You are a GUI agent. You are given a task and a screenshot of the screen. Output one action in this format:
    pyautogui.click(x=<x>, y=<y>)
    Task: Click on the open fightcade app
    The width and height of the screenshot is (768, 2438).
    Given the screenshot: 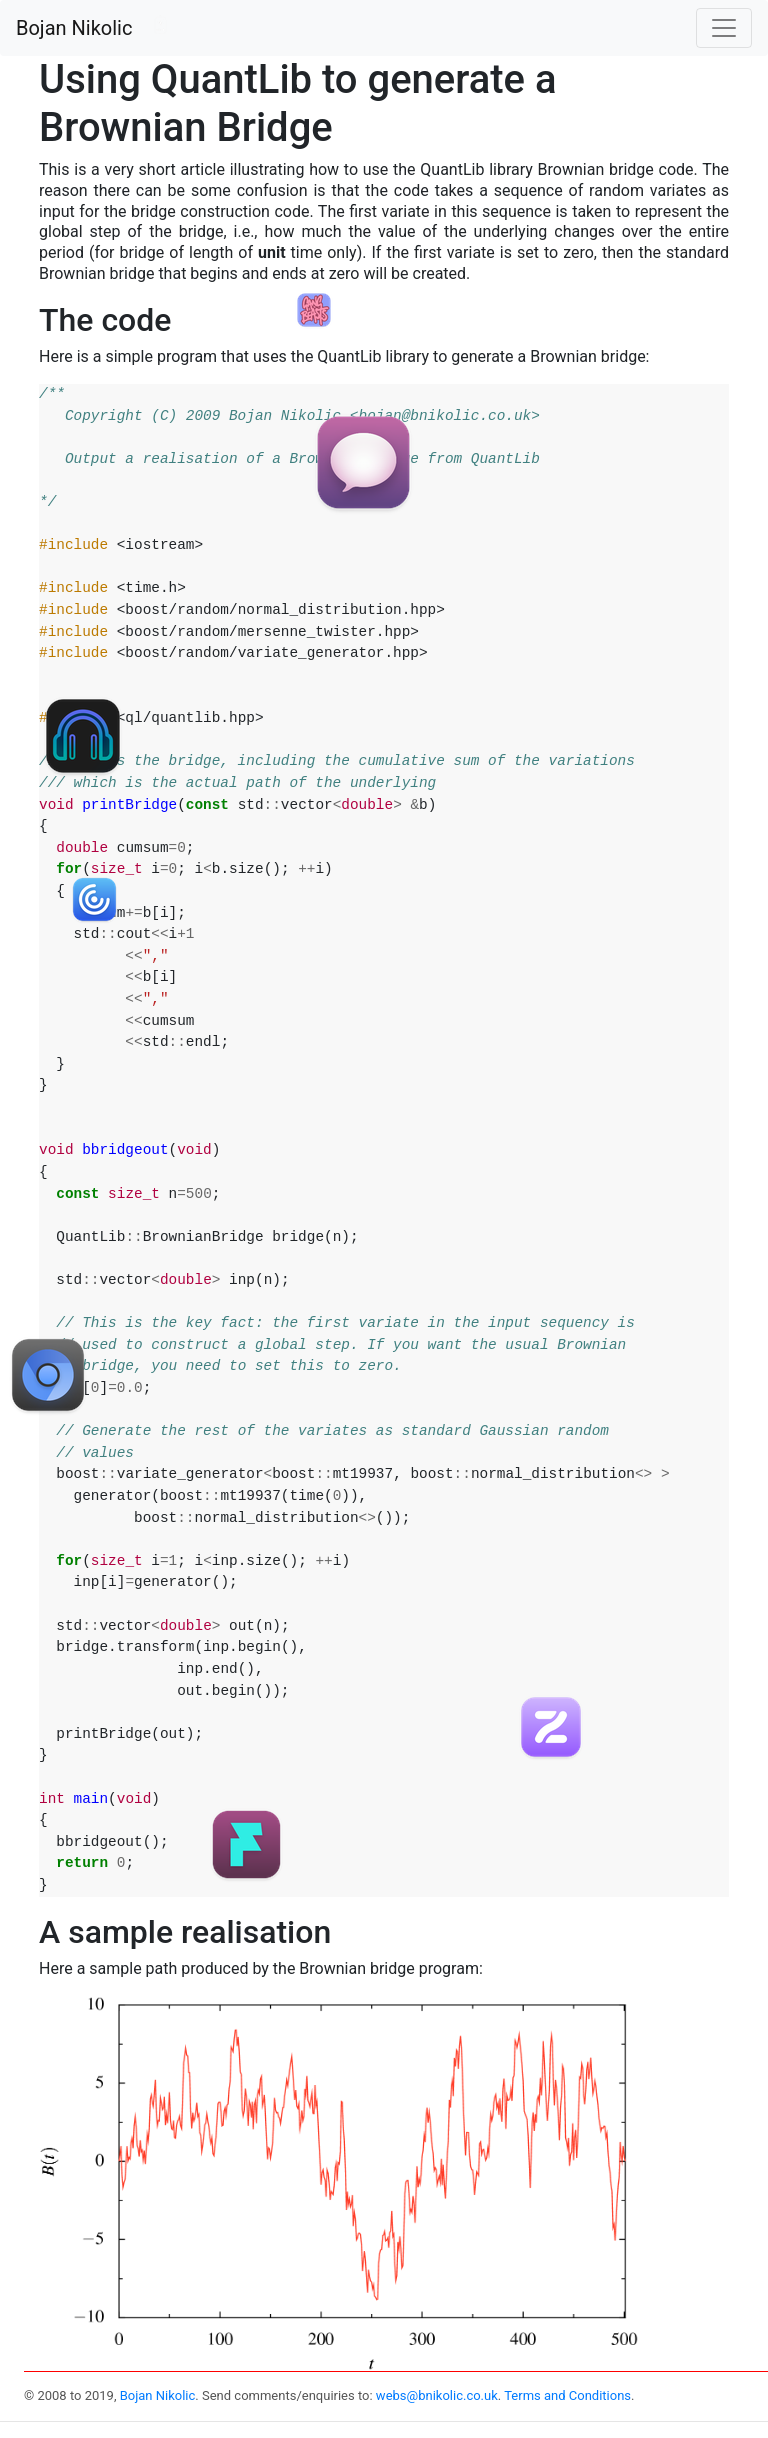 What is the action you would take?
    pyautogui.click(x=246, y=1844)
    